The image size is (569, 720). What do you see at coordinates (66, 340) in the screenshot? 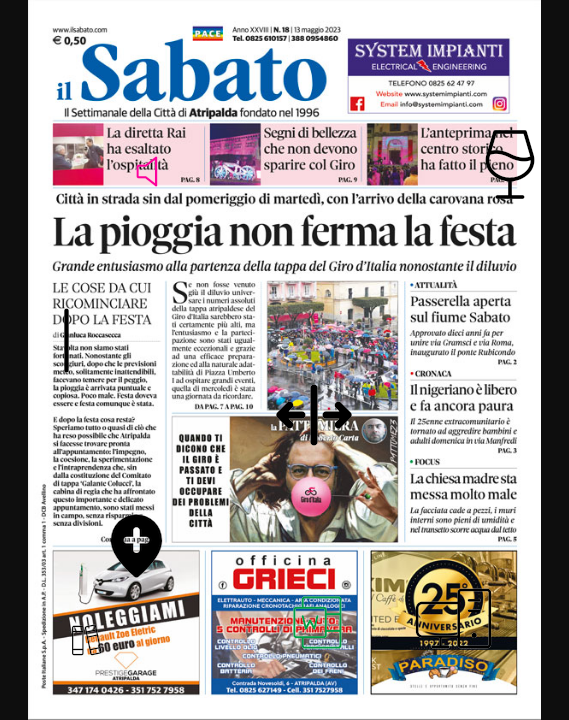
I see `vertical divider or separator between UI elements` at bounding box center [66, 340].